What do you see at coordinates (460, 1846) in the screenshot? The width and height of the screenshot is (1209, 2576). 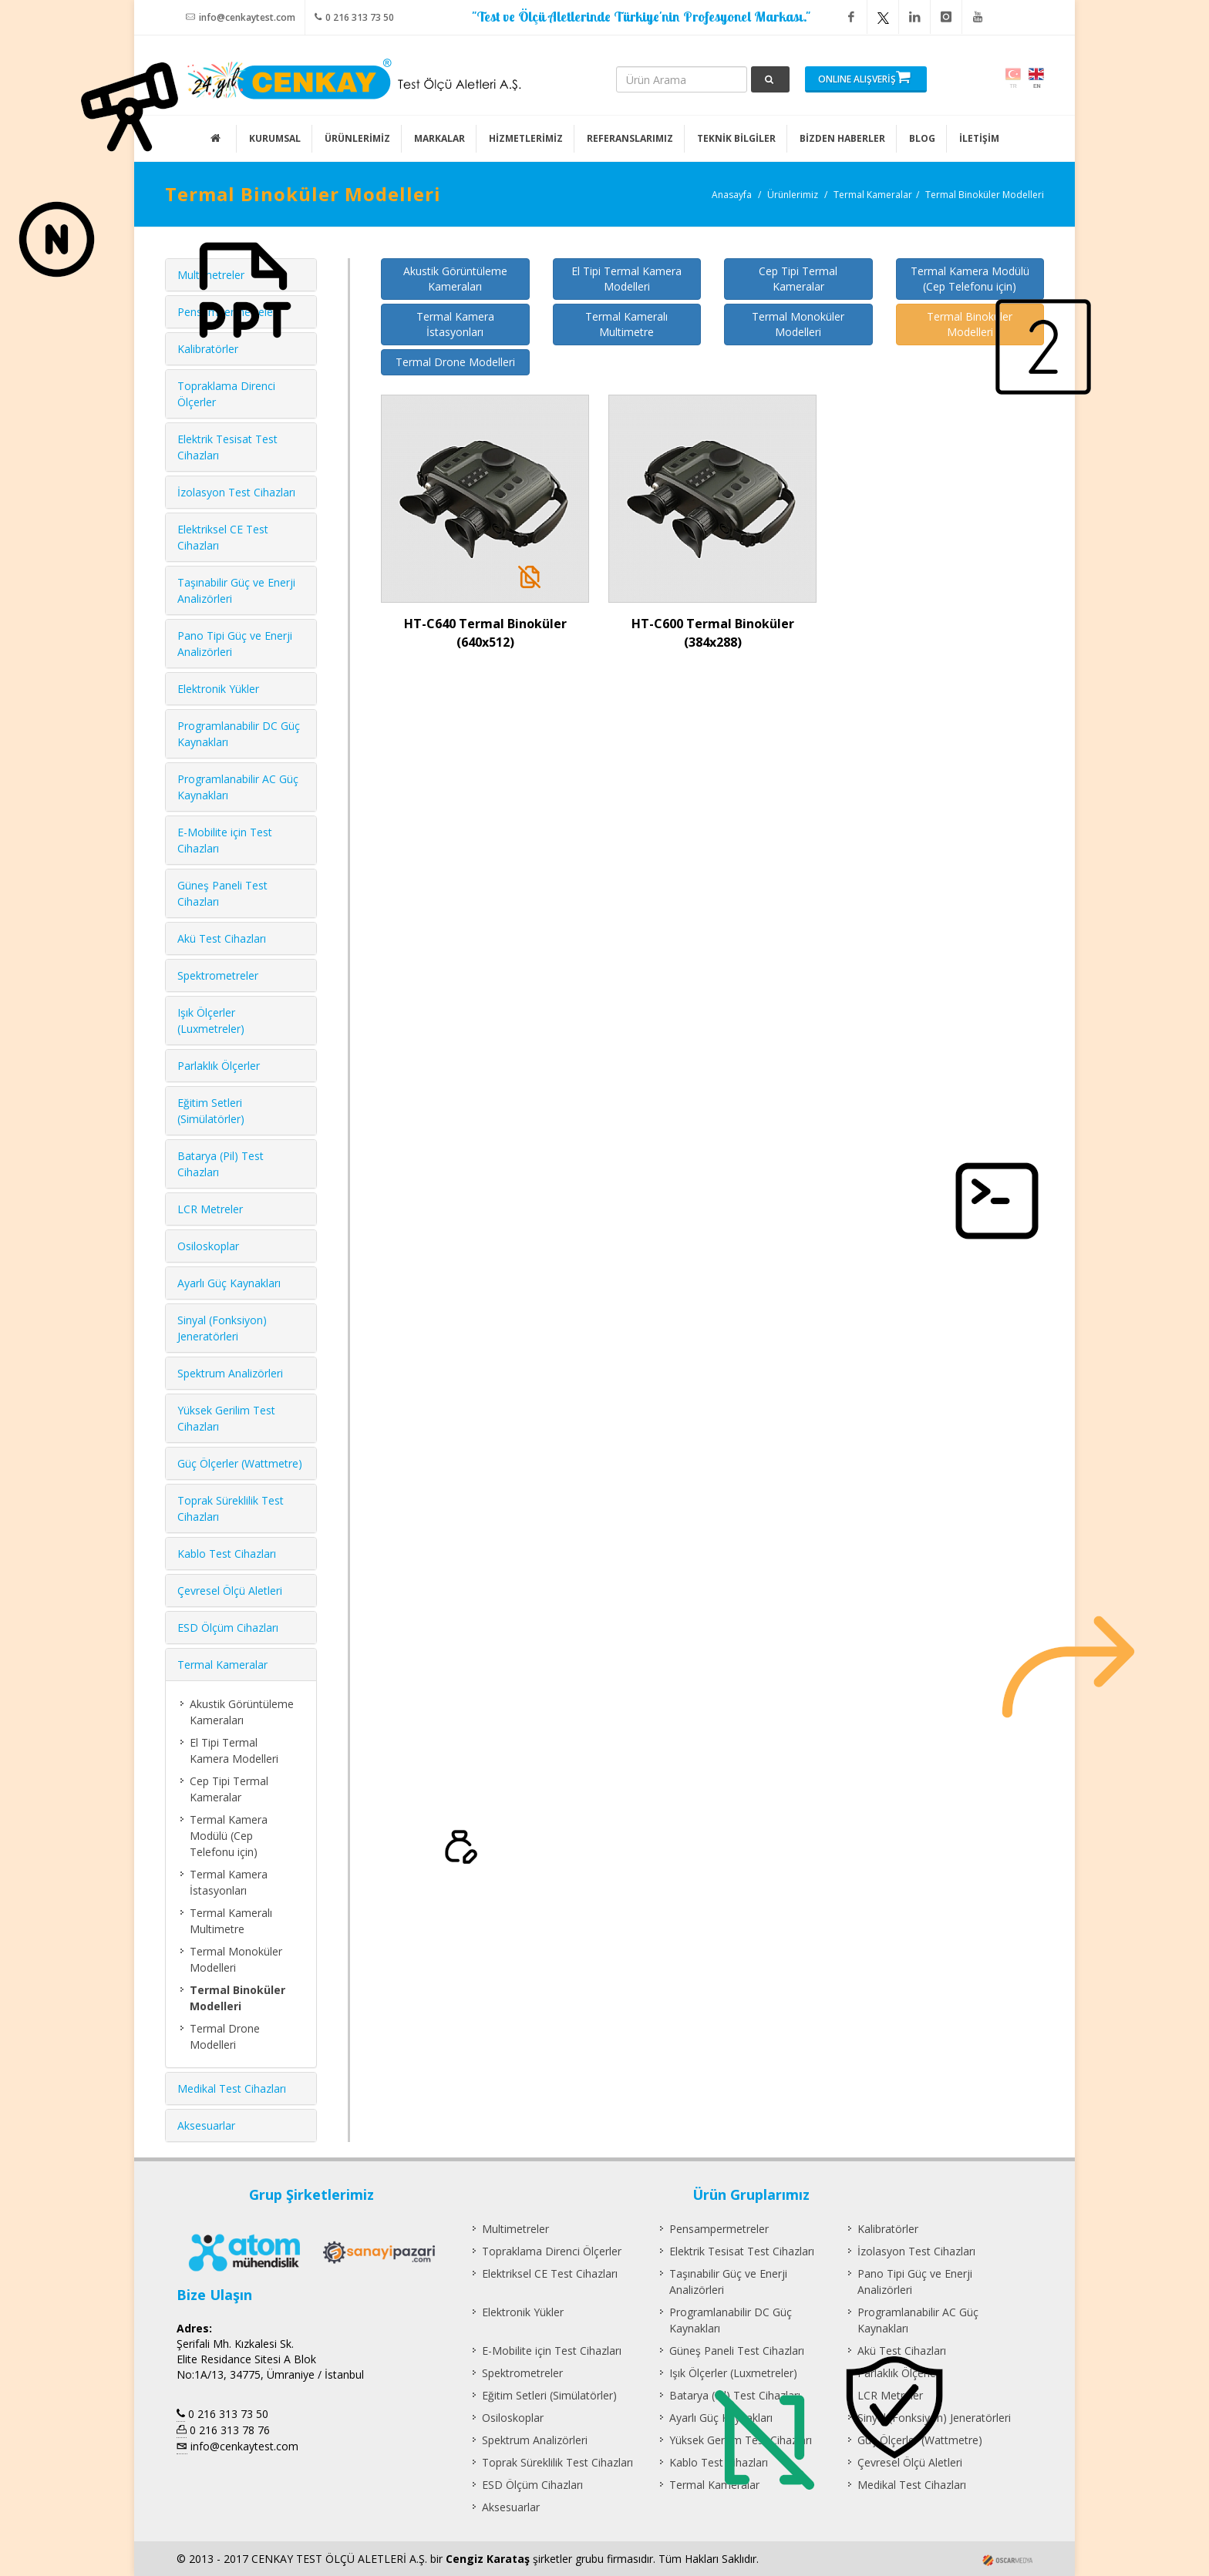 I see `edit budget or savings details` at bounding box center [460, 1846].